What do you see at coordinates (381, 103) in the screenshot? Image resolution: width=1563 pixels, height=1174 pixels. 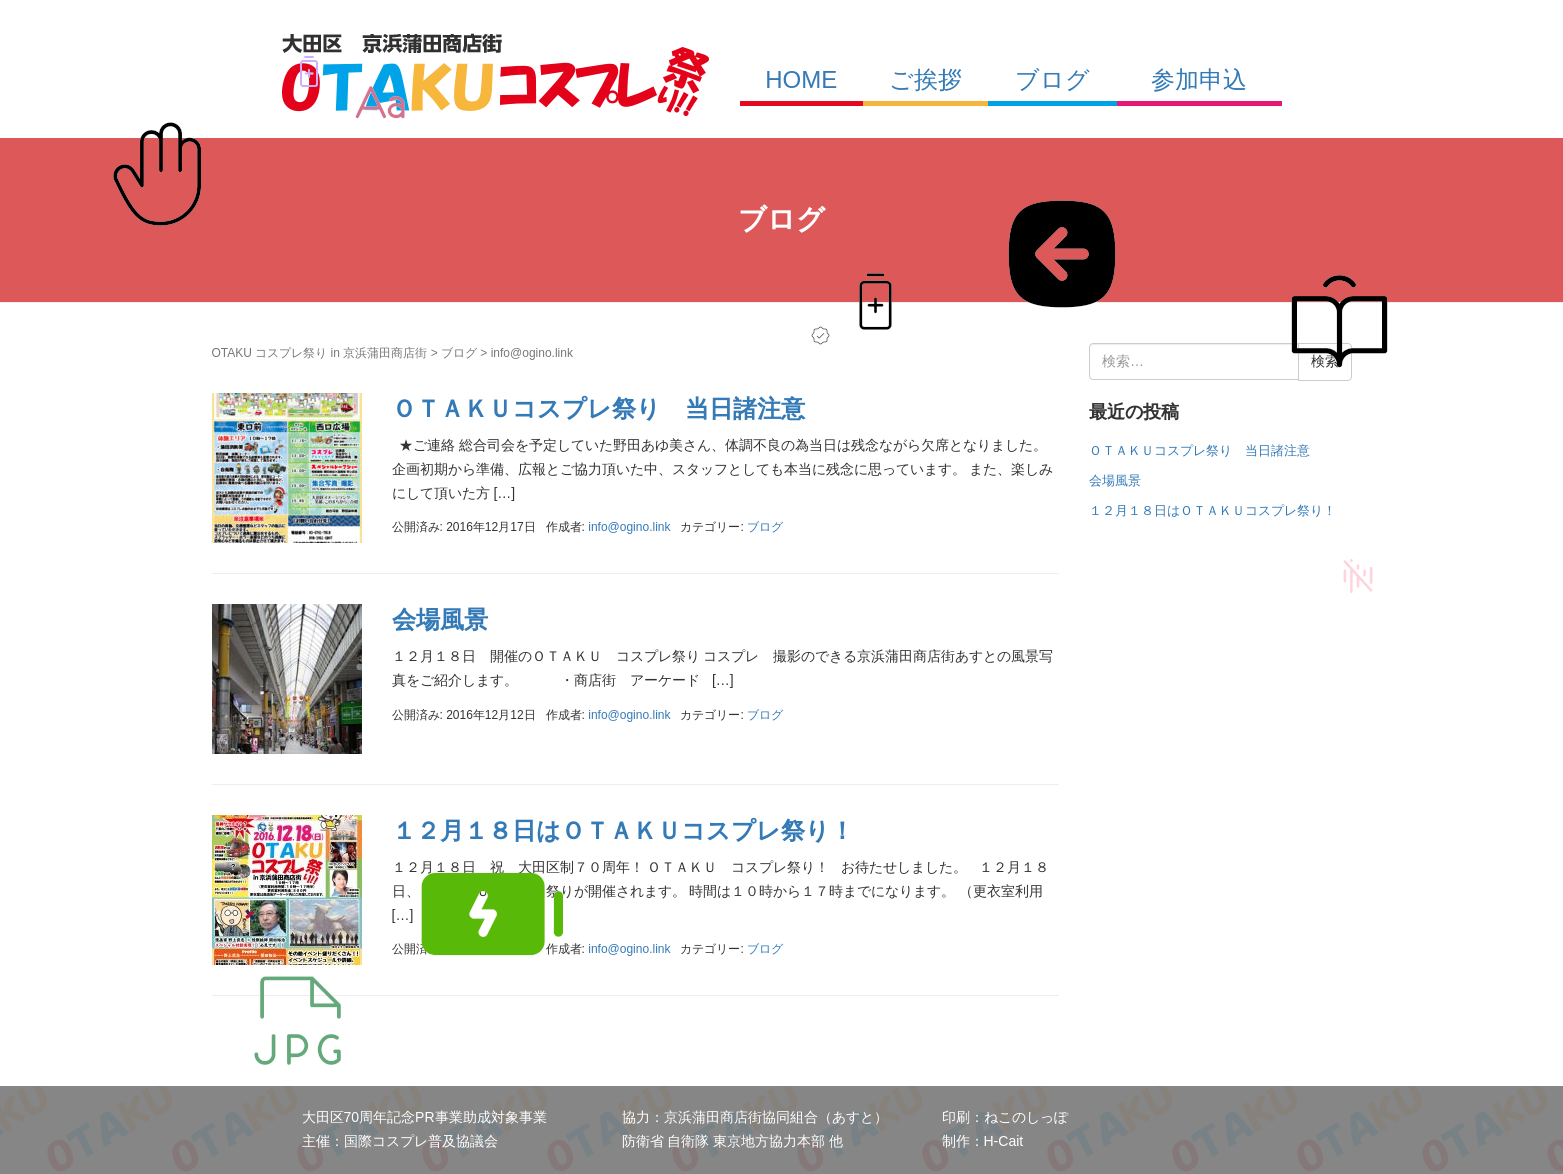 I see `adjust font or text size settings` at bounding box center [381, 103].